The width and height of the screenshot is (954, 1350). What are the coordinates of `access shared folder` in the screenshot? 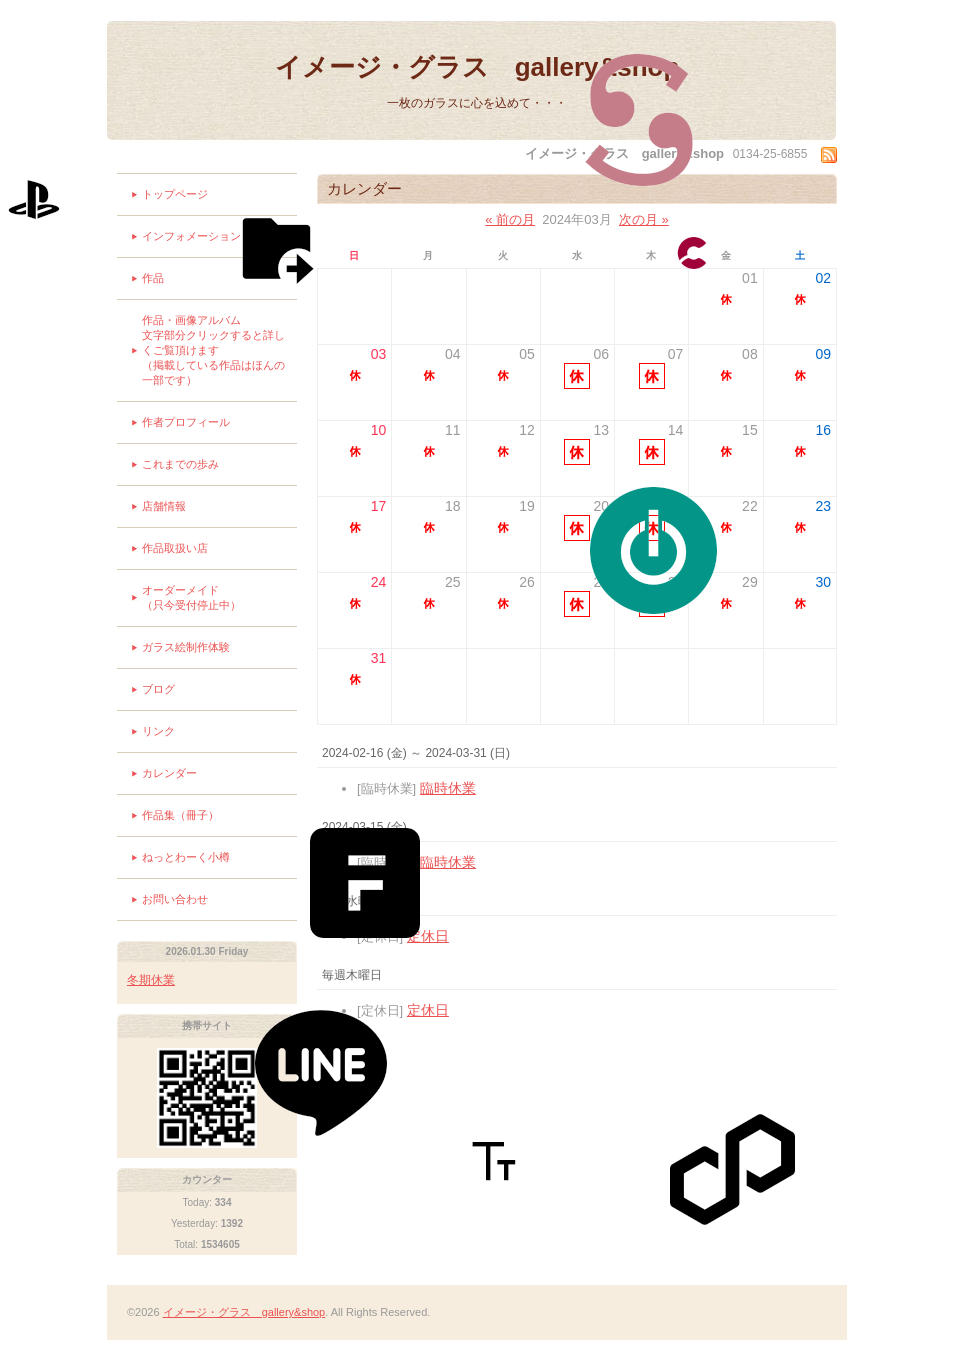 It's located at (276, 248).